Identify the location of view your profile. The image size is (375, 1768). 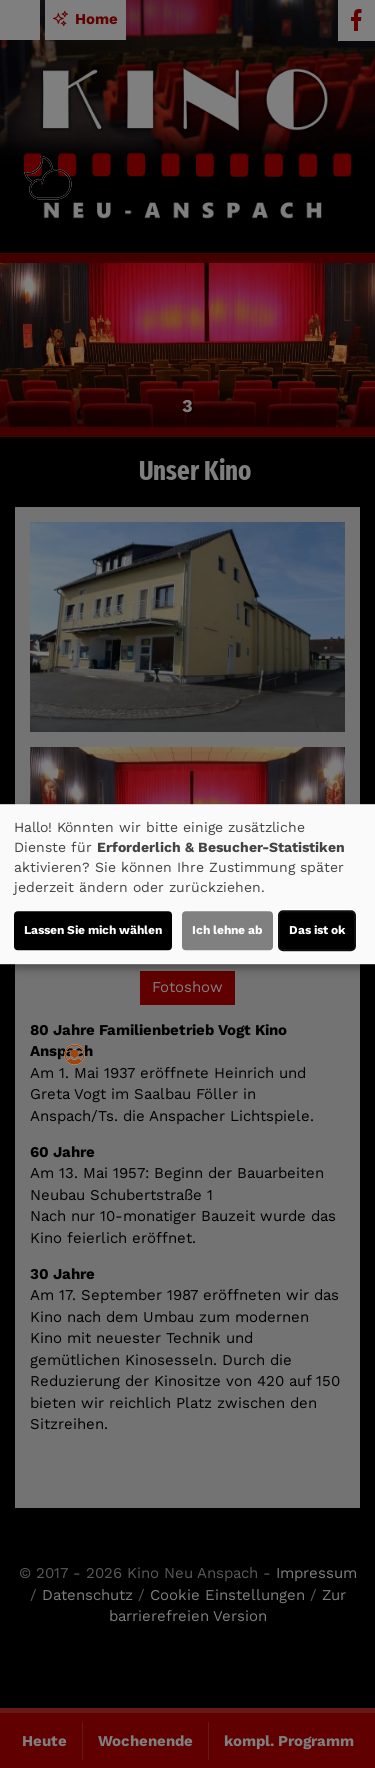
(74, 1054).